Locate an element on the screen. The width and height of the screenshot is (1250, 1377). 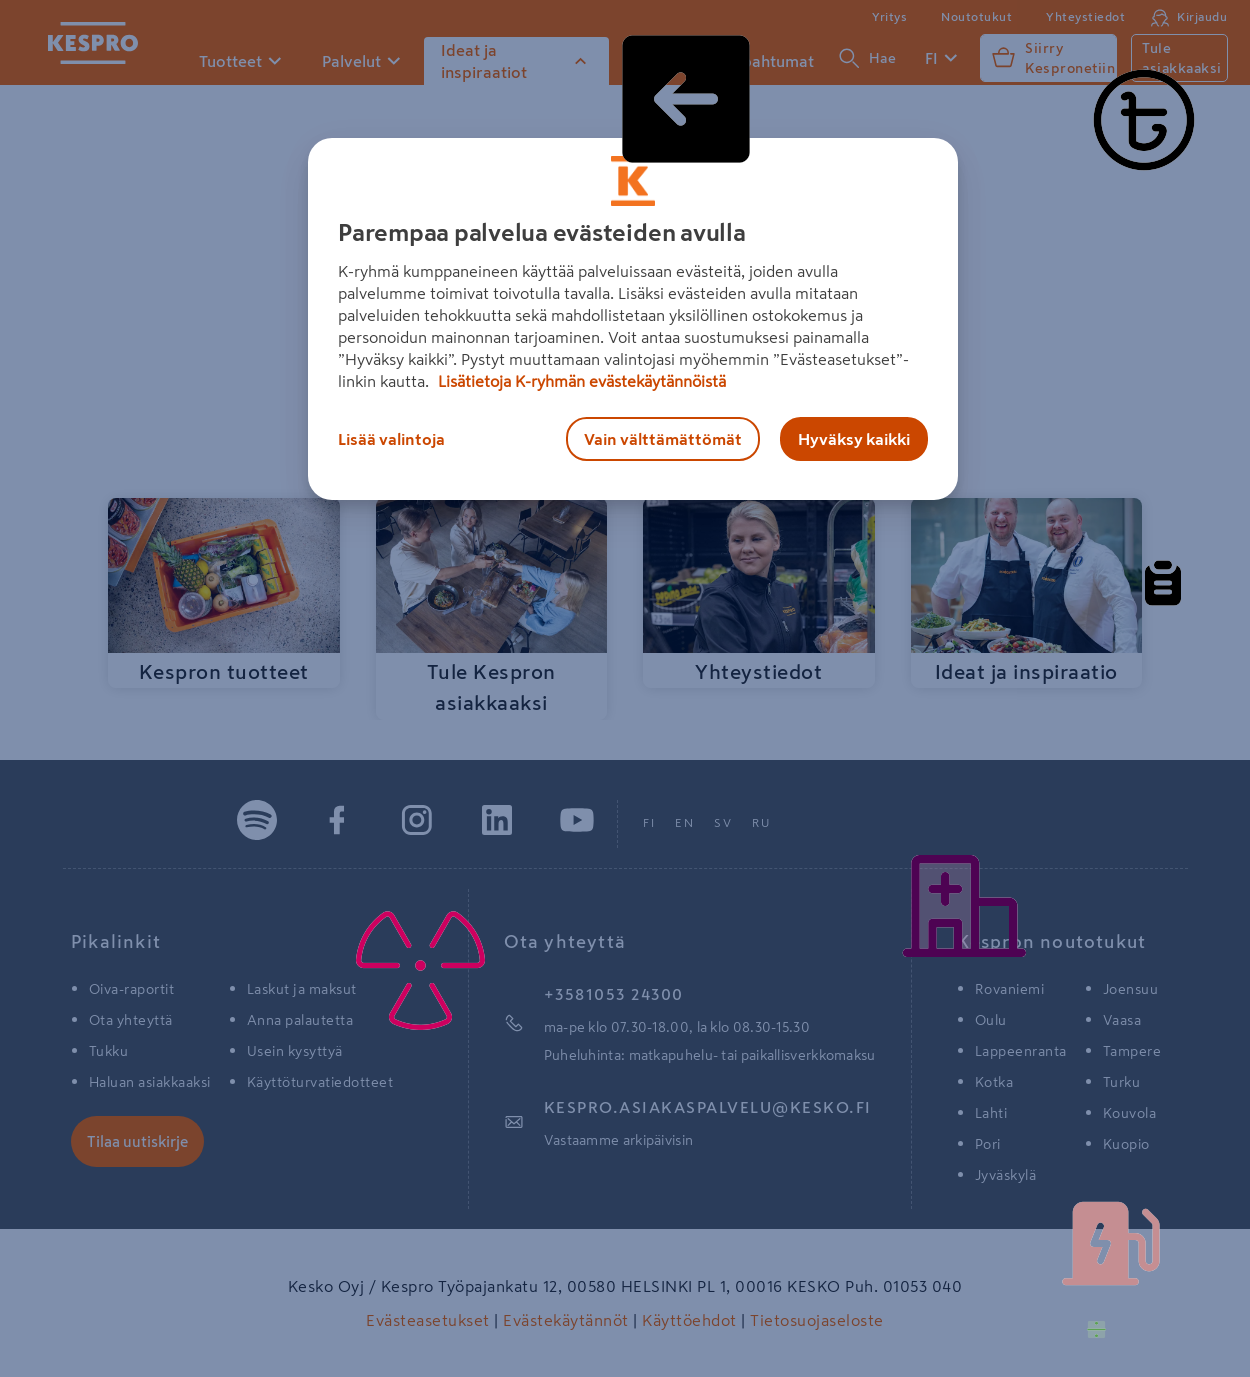
view amount in bangladeshi taka is located at coordinates (1144, 120).